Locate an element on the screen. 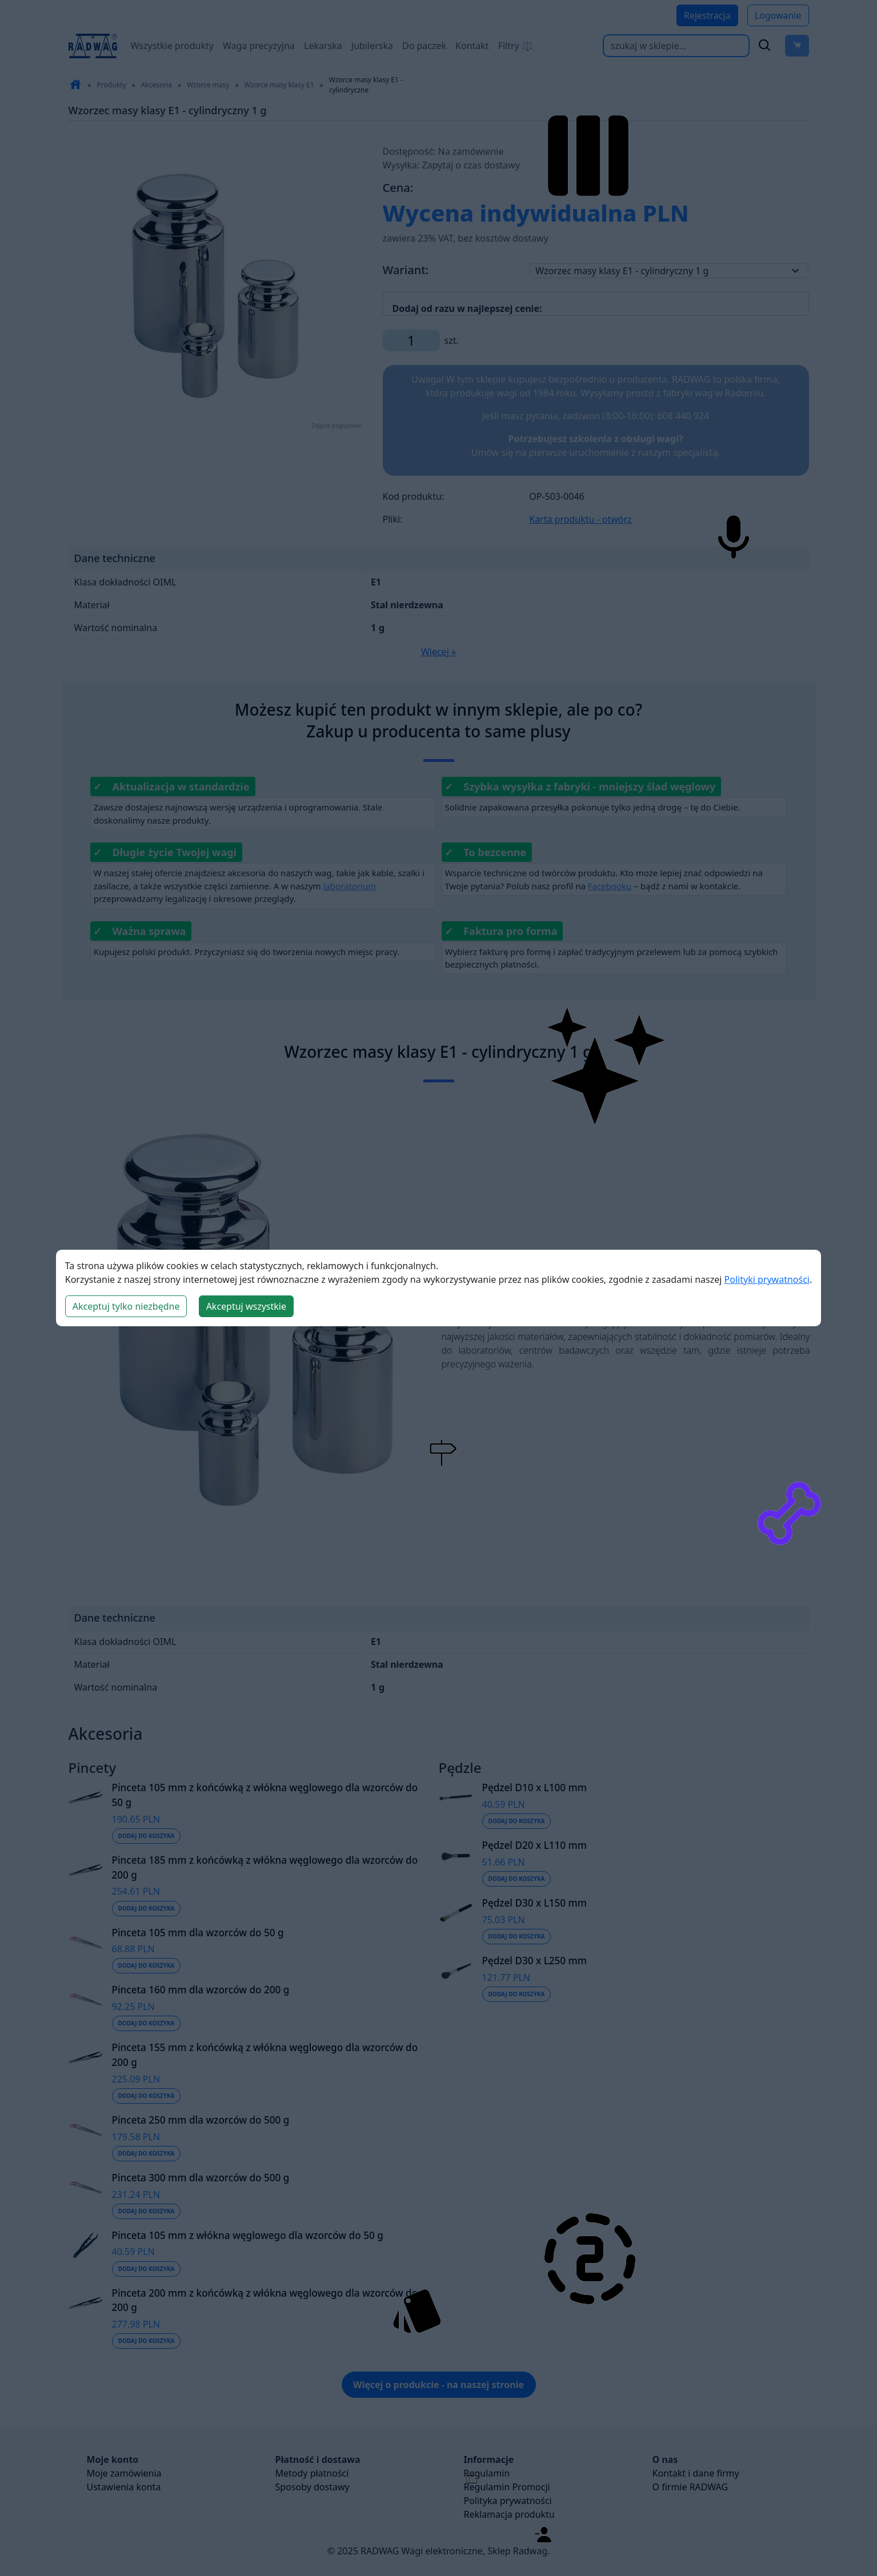 This screenshot has width=877, height=2576. step 2 of a multi-step process is located at coordinates (590, 2258).